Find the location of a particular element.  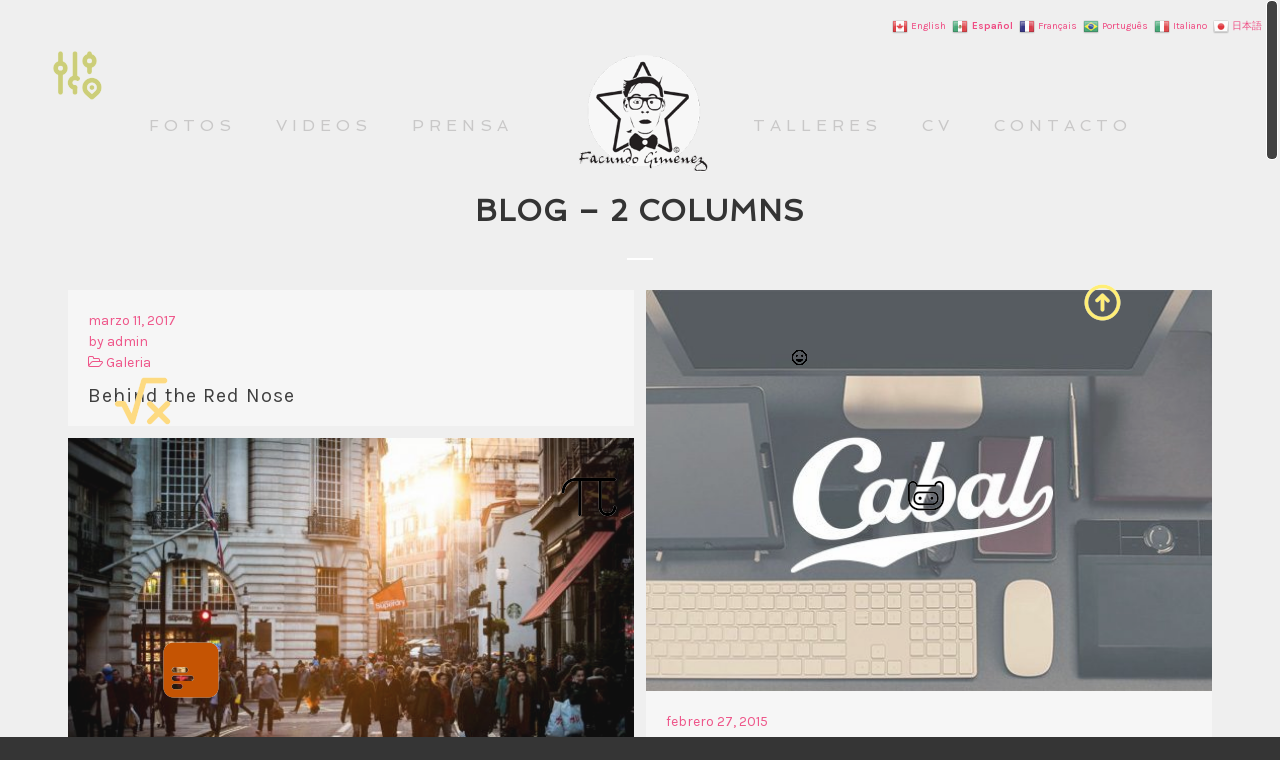

pin or save current filter settings is located at coordinates (75, 73).